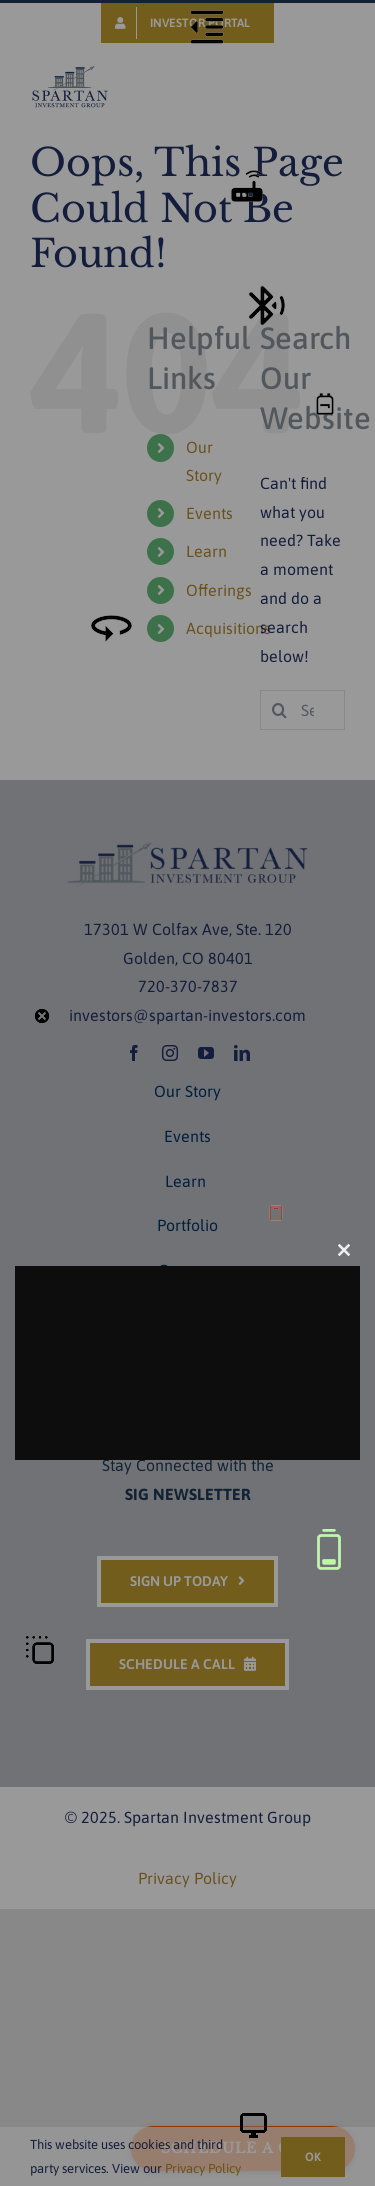 The width and height of the screenshot is (375, 2186). I want to click on drag and drop to reorder items, so click(40, 1650).